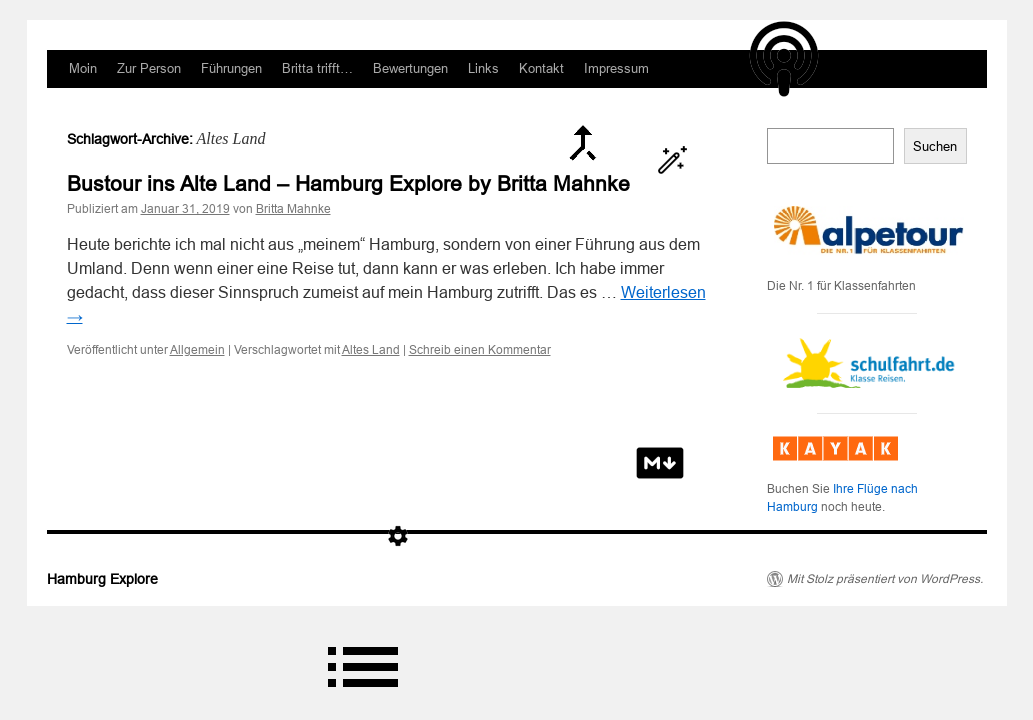 The image size is (1033, 720). I want to click on apply automatic formatting or enhancements, so click(672, 160).